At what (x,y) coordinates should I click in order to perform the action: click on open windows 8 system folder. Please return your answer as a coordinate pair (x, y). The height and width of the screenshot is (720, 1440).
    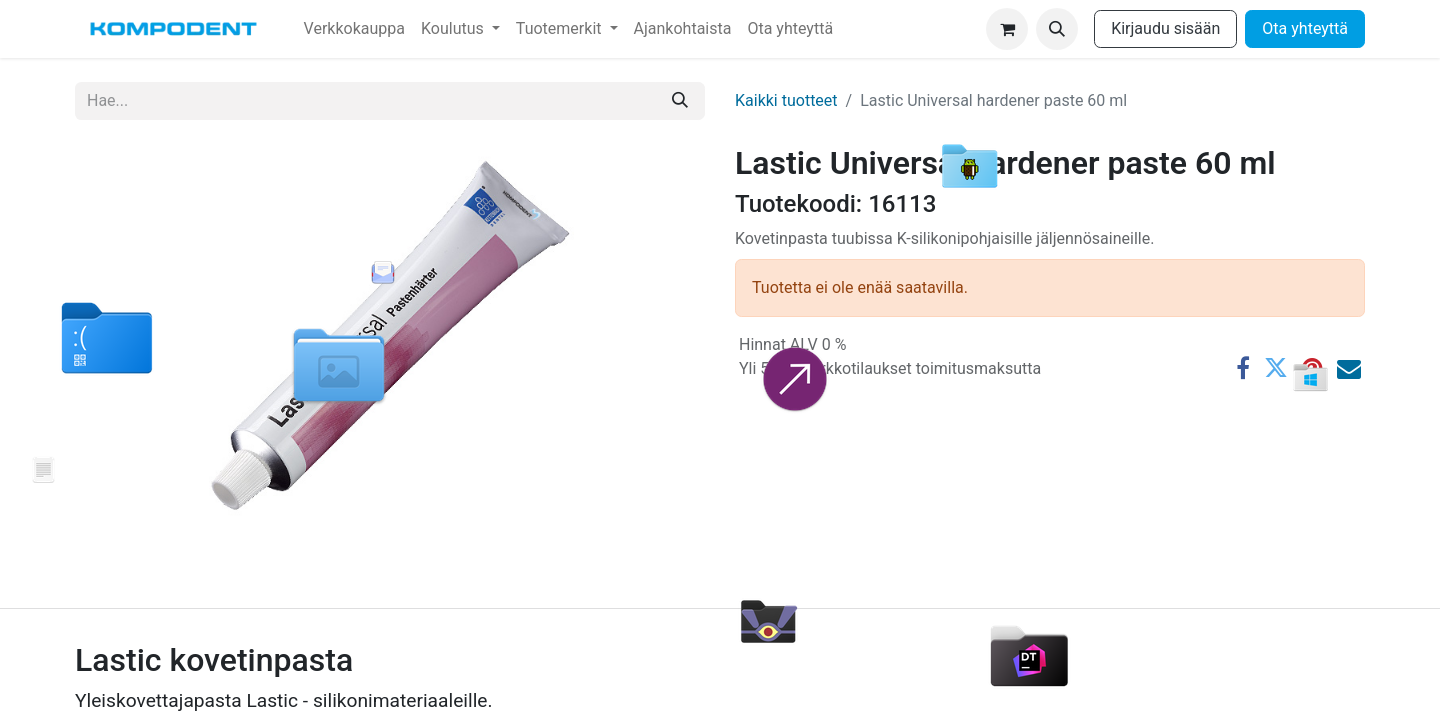
    Looking at the image, I should click on (1310, 378).